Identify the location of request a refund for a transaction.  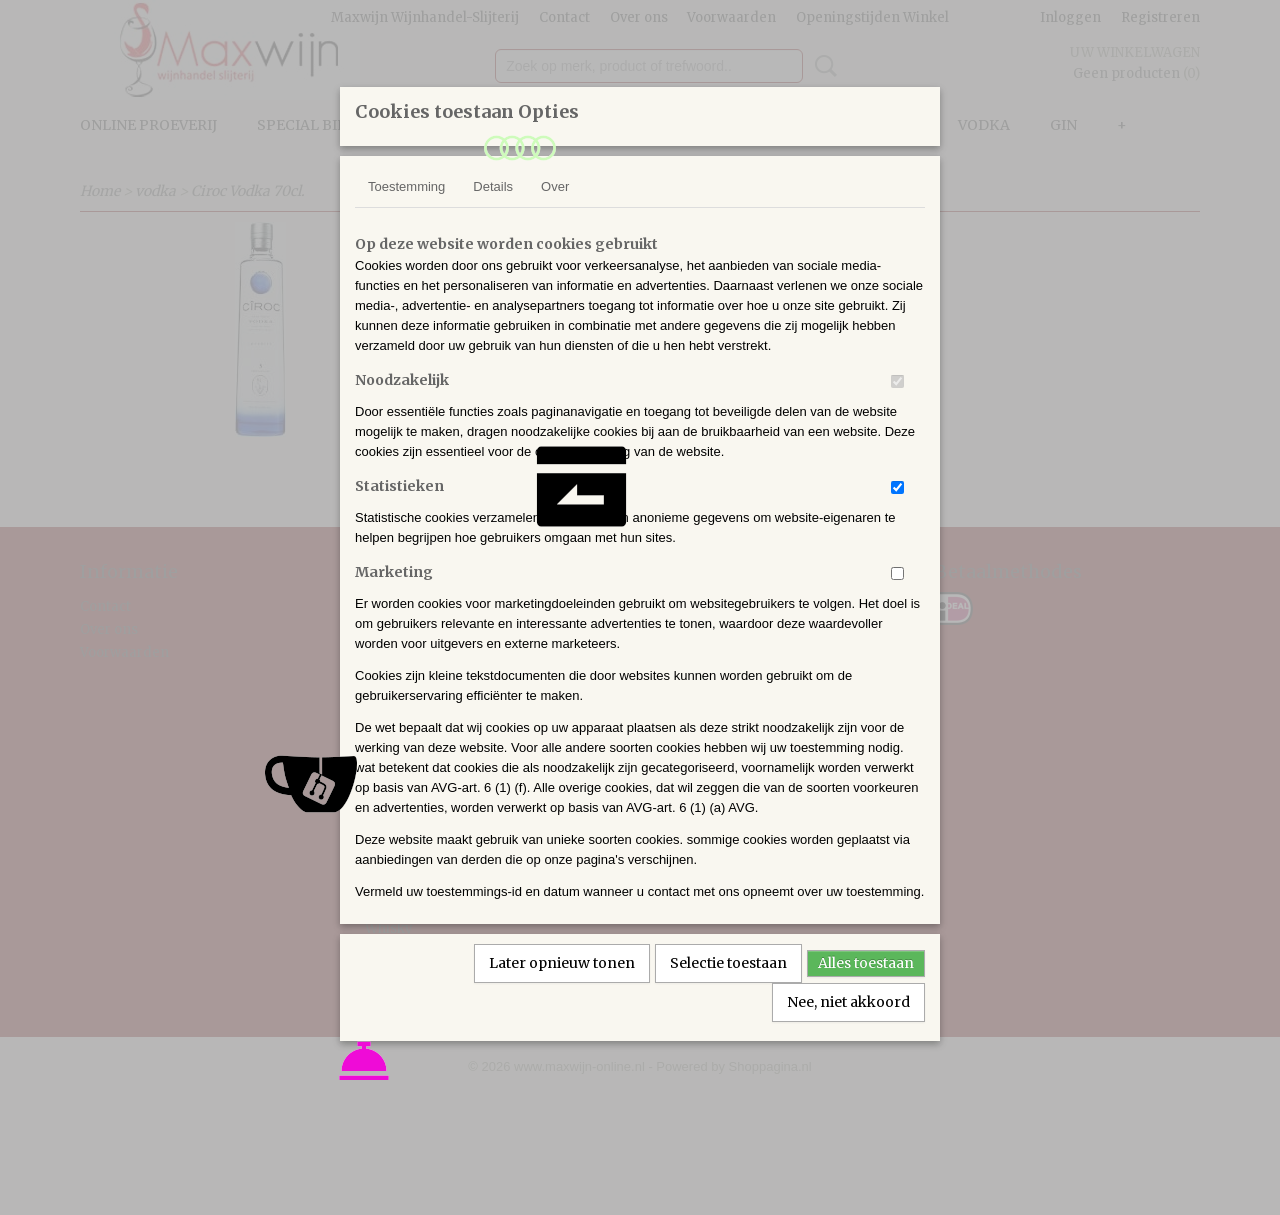
(581, 486).